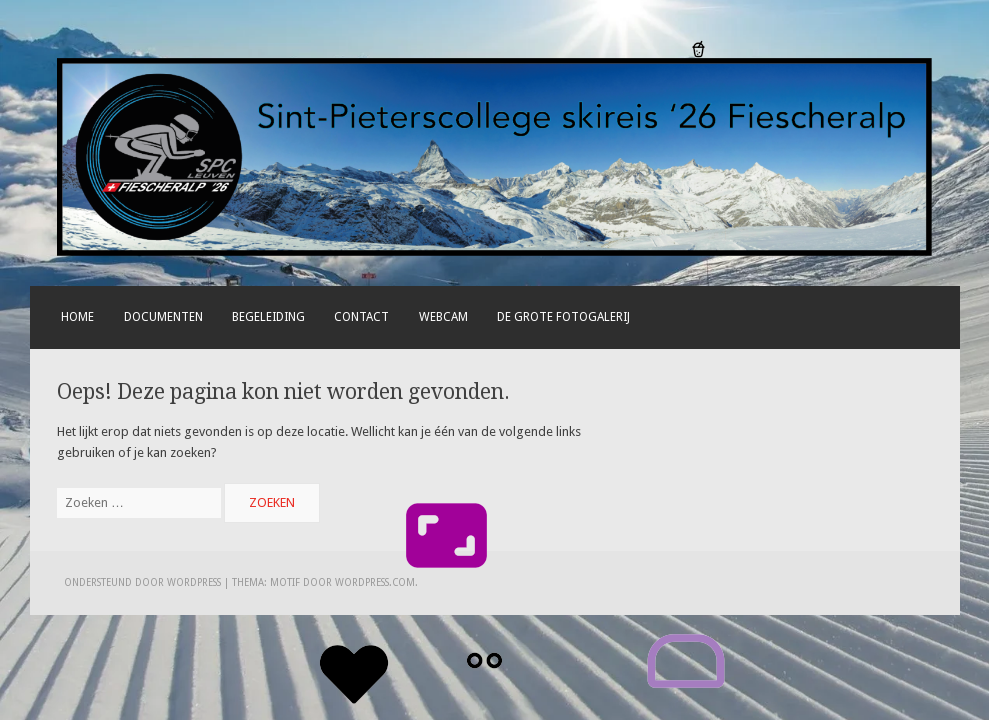 This screenshot has height=720, width=989. What do you see at coordinates (354, 672) in the screenshot?
I see `add item to favorites` at bounding box center [354, 672].